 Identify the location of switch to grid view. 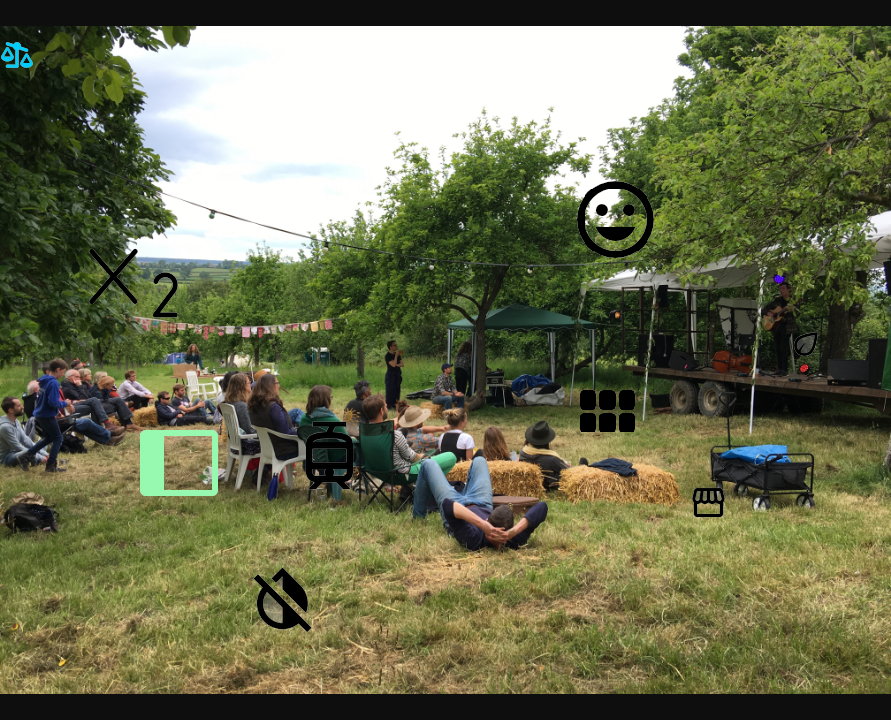
(606, 413).